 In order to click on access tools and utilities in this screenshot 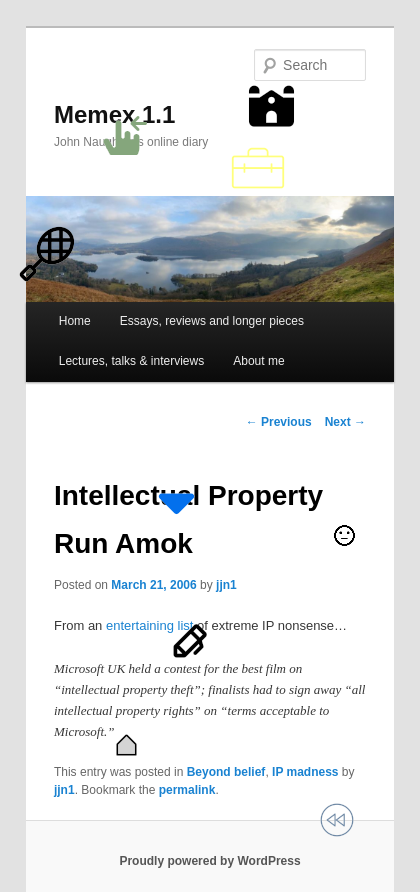, I will do `click(258, 170)`.